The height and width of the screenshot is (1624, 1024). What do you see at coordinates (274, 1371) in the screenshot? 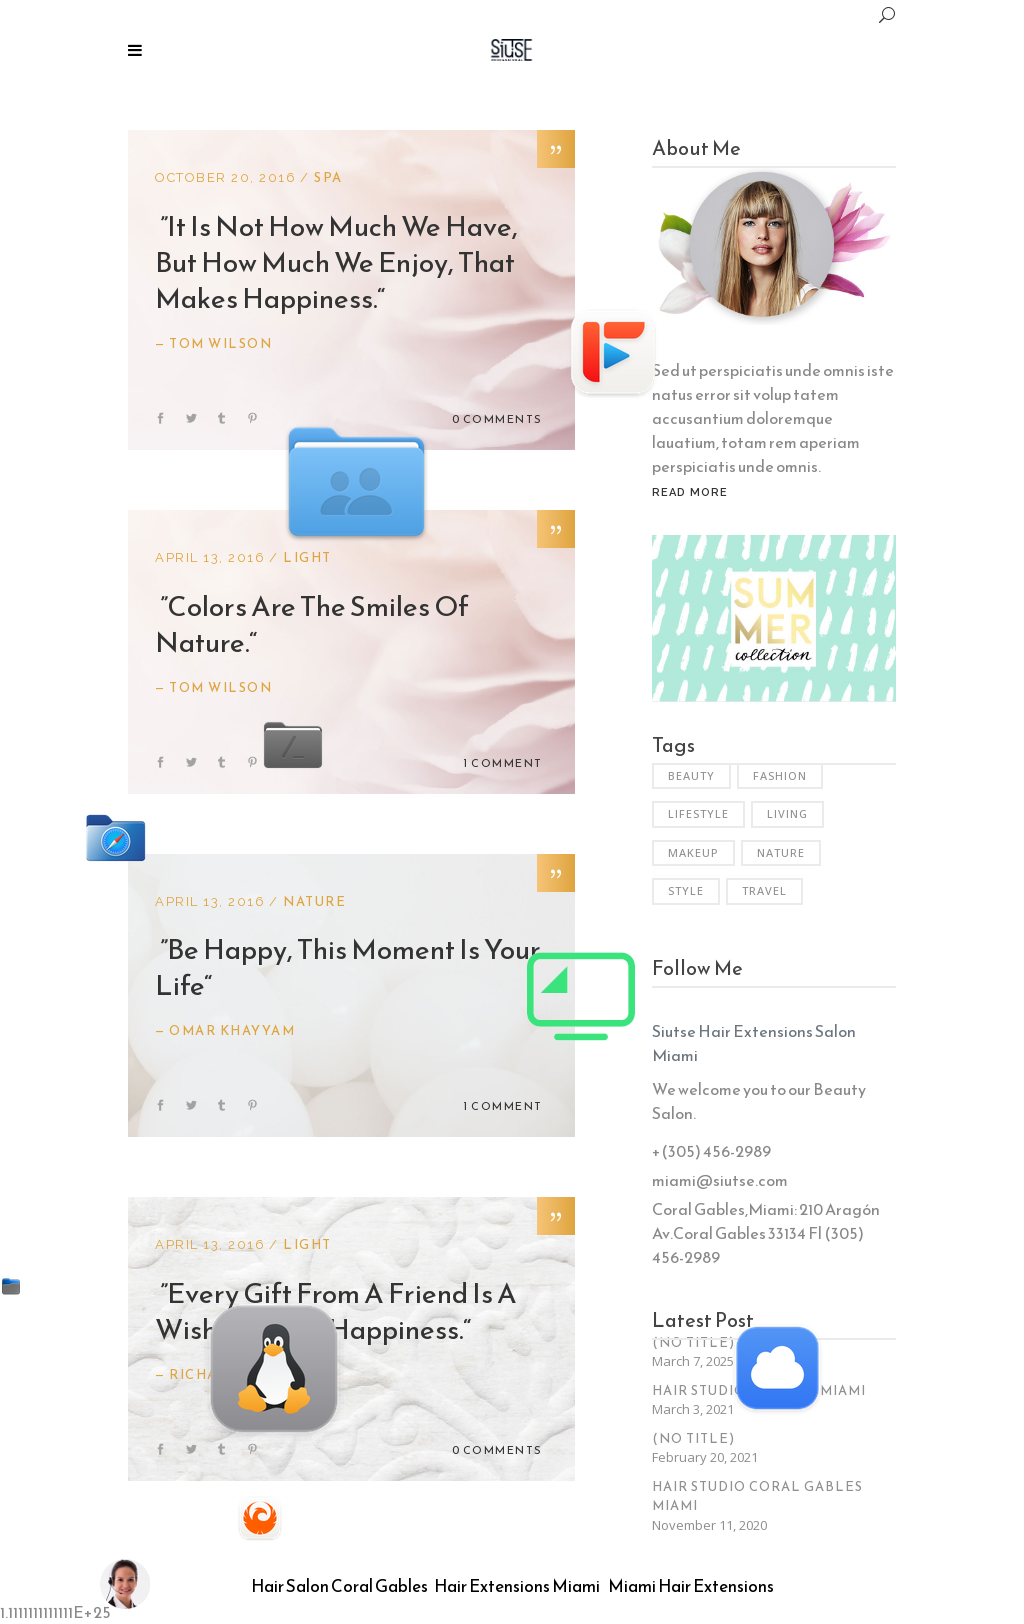
I see `access linux system preferences` at bounding box center [274, 1371].